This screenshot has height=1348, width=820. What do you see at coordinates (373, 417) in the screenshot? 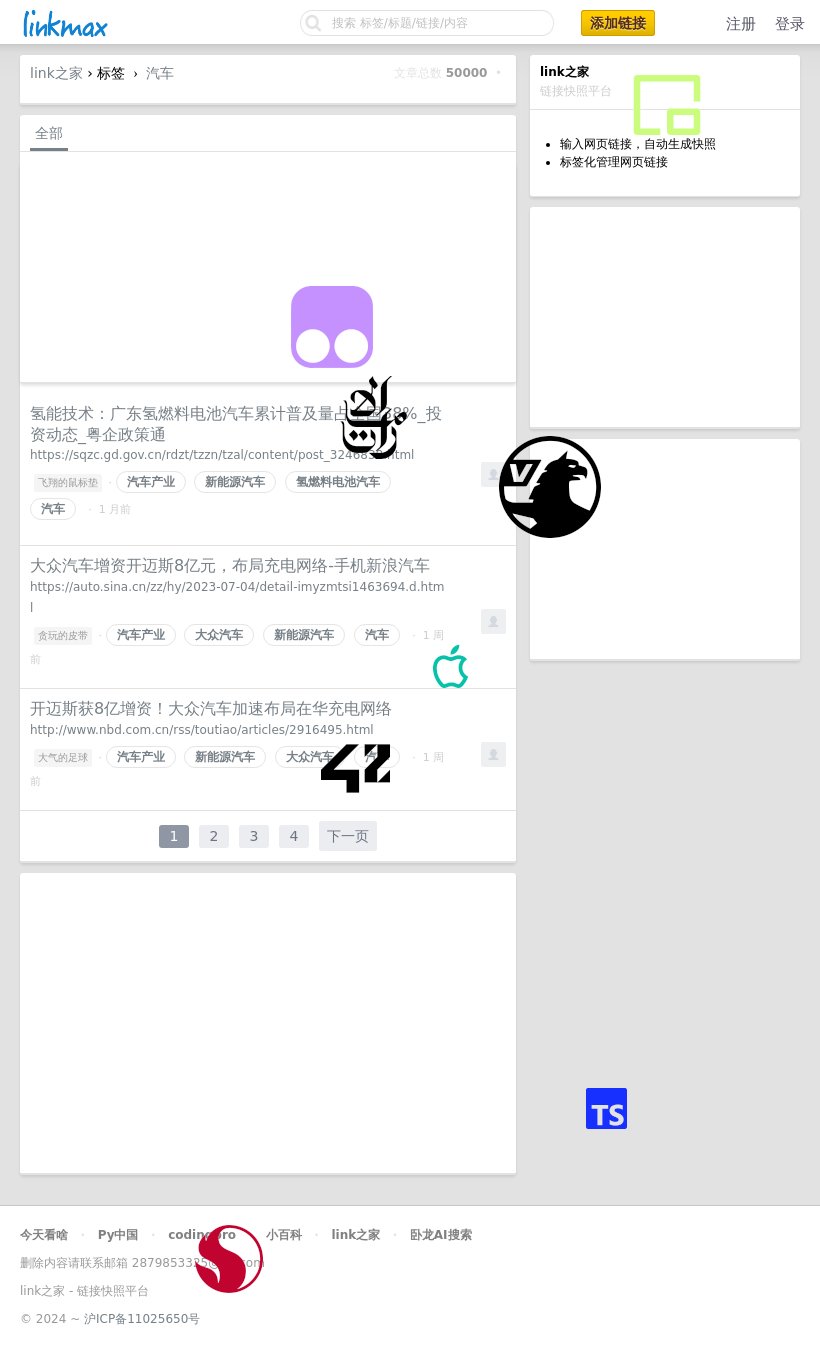
I see `emirates airline logo` at bounding box center [373, 417].